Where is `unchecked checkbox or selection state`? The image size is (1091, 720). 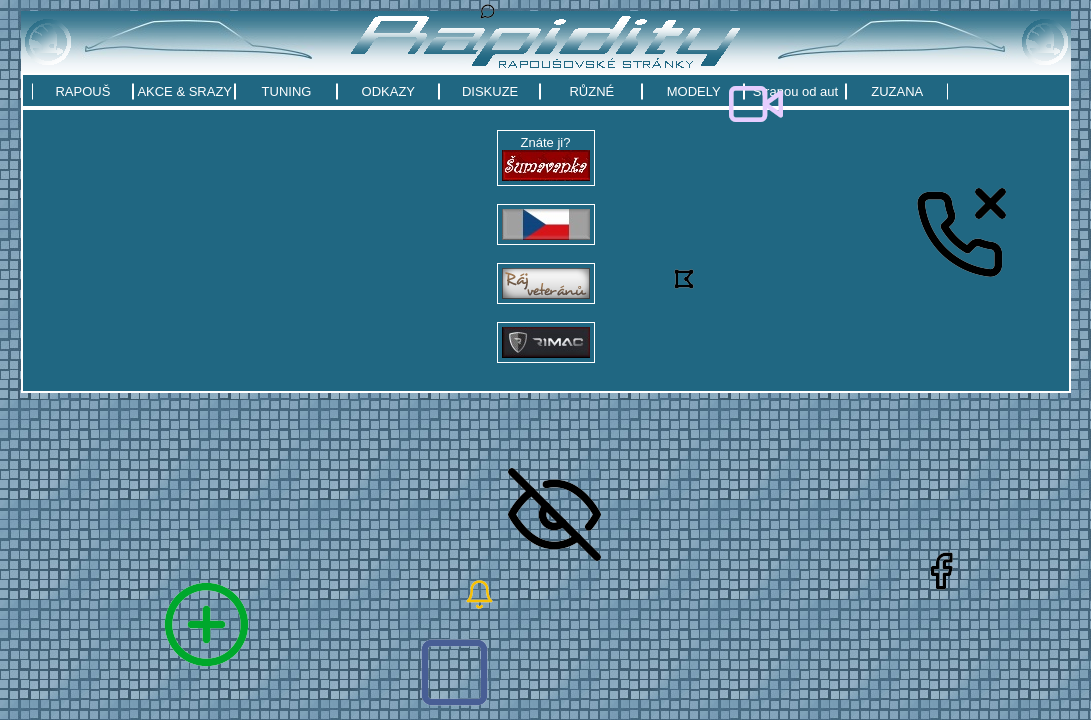
unchecked checkbox or selection state is located at coordinates (454, 672).